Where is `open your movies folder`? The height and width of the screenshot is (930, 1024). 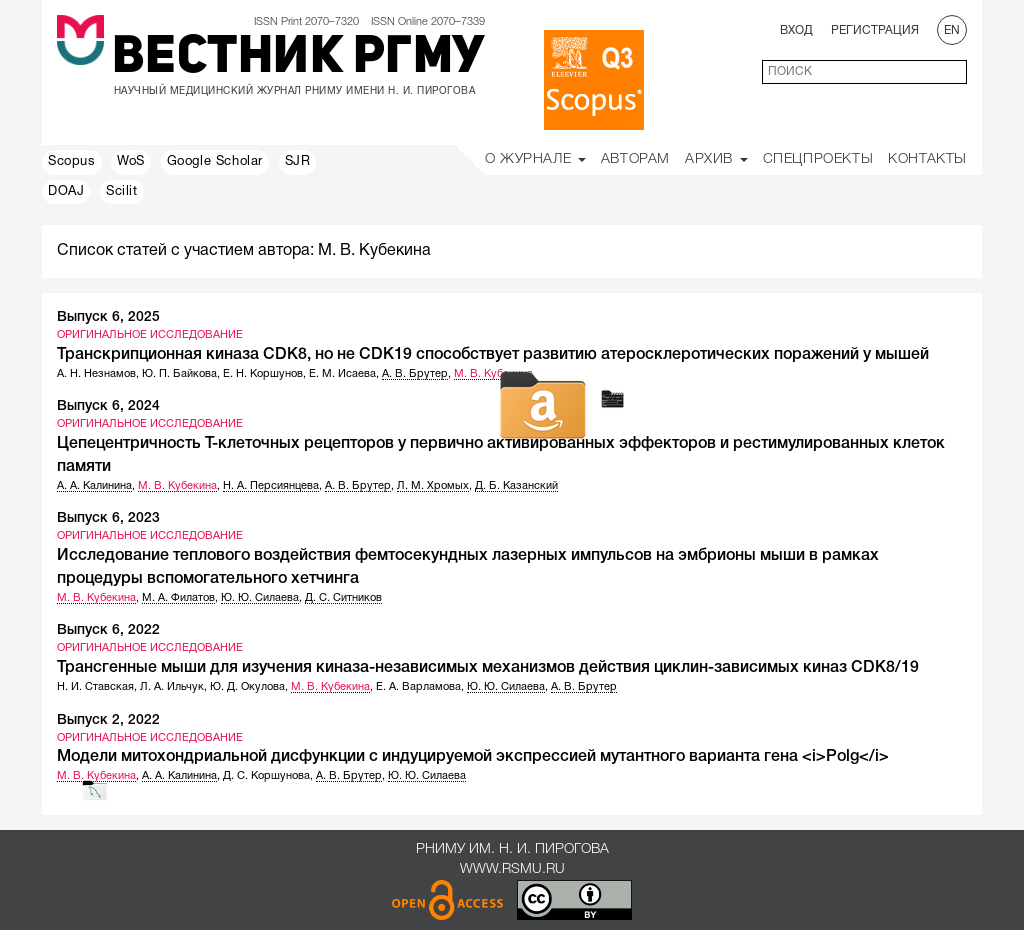
open your movies folder is located at coordinates (612, 399).